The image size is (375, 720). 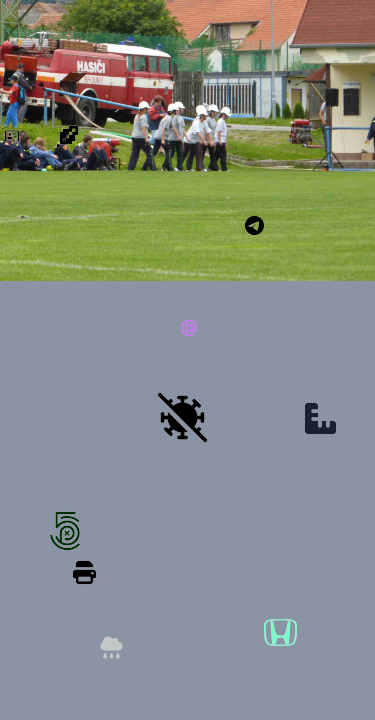 I want to click on access measurement tools, so click(x=320, y=418).